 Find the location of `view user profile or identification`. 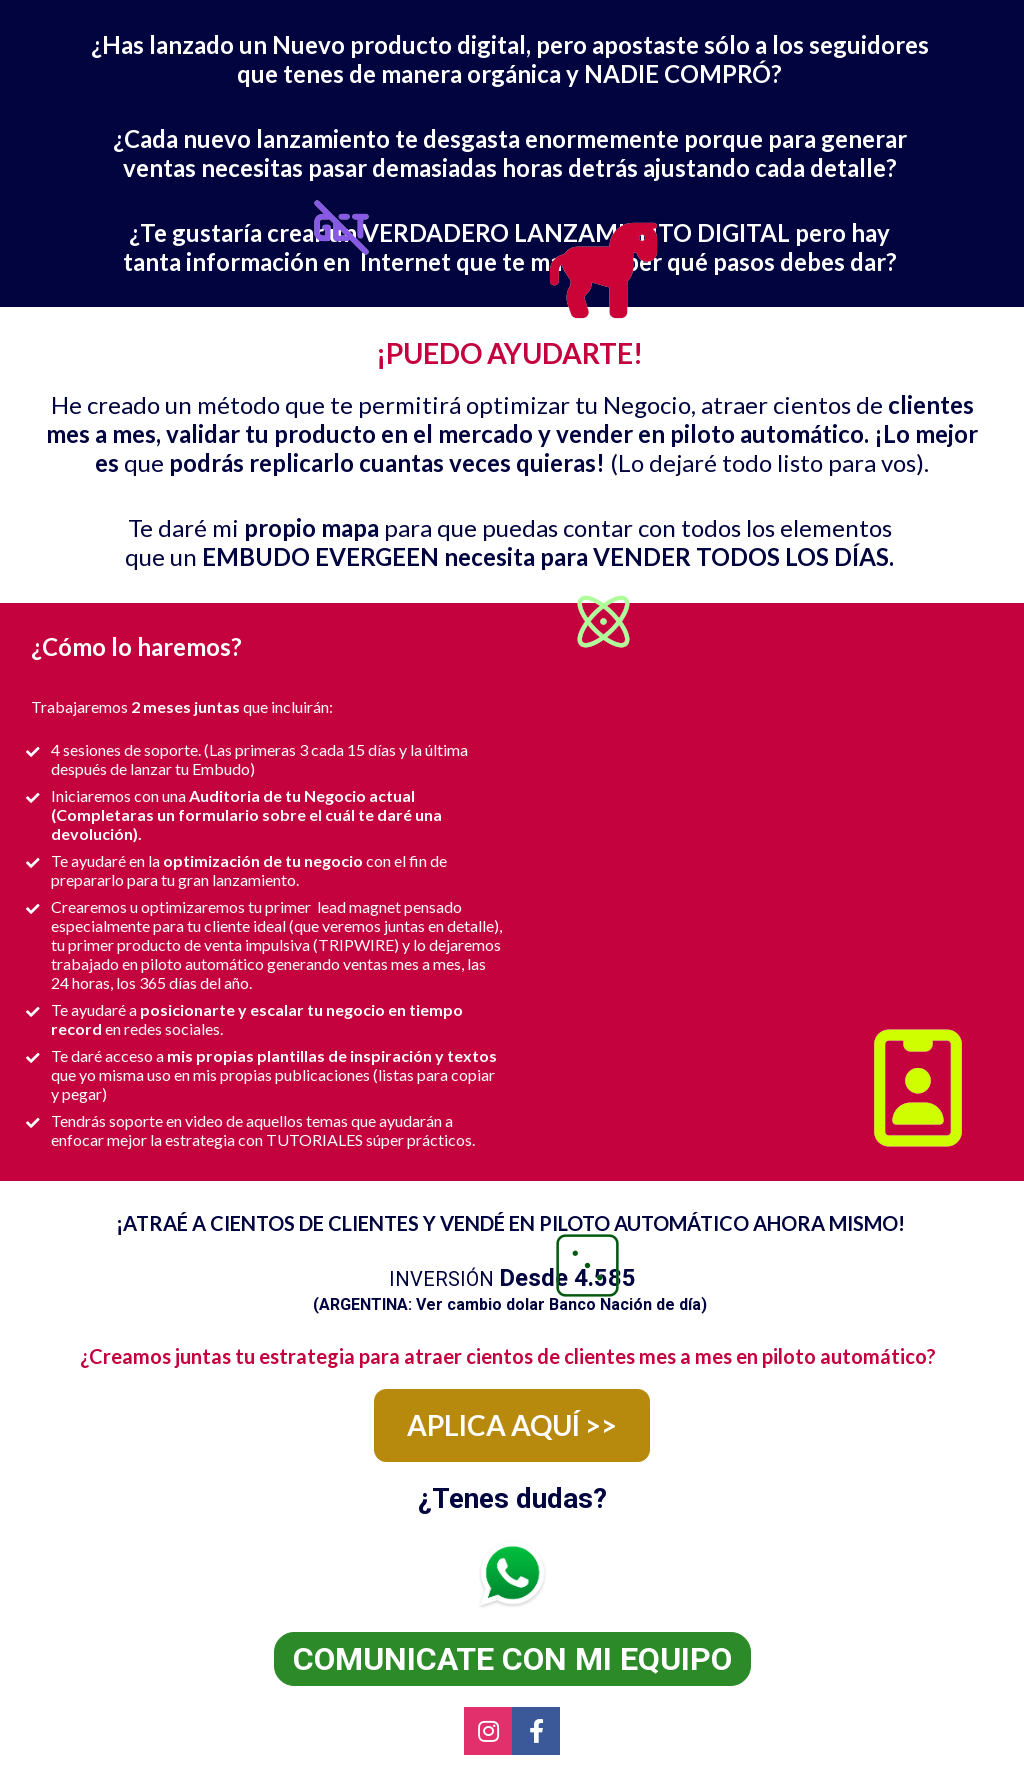

view user profile or identification is located at coordinates (918, 1088).